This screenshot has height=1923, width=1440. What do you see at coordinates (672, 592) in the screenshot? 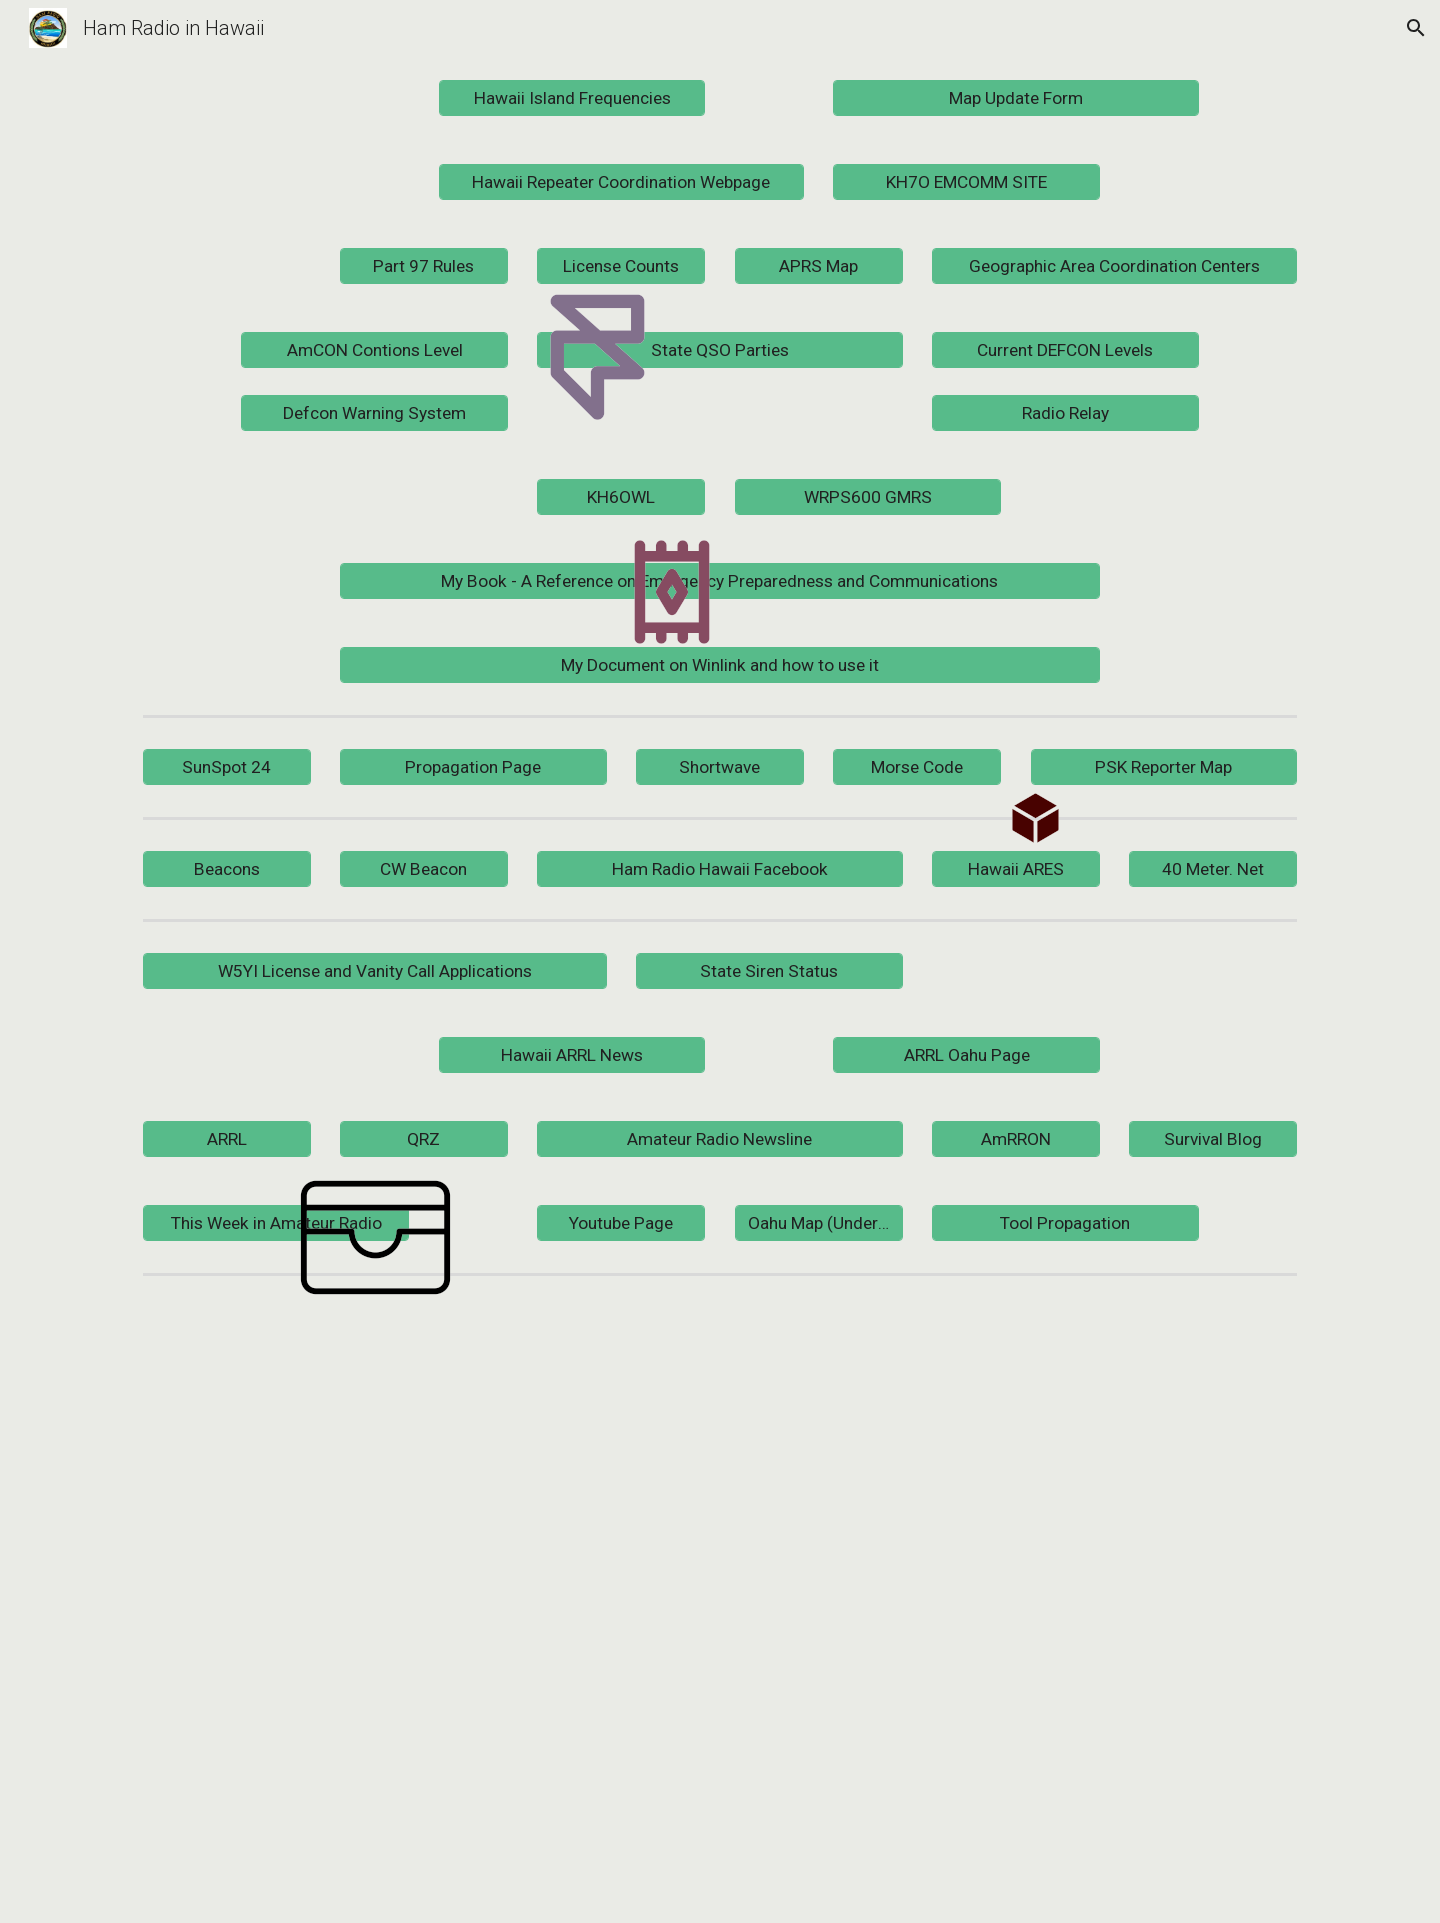
I see `view or manage home decor items` at bounding box center [672, 592].